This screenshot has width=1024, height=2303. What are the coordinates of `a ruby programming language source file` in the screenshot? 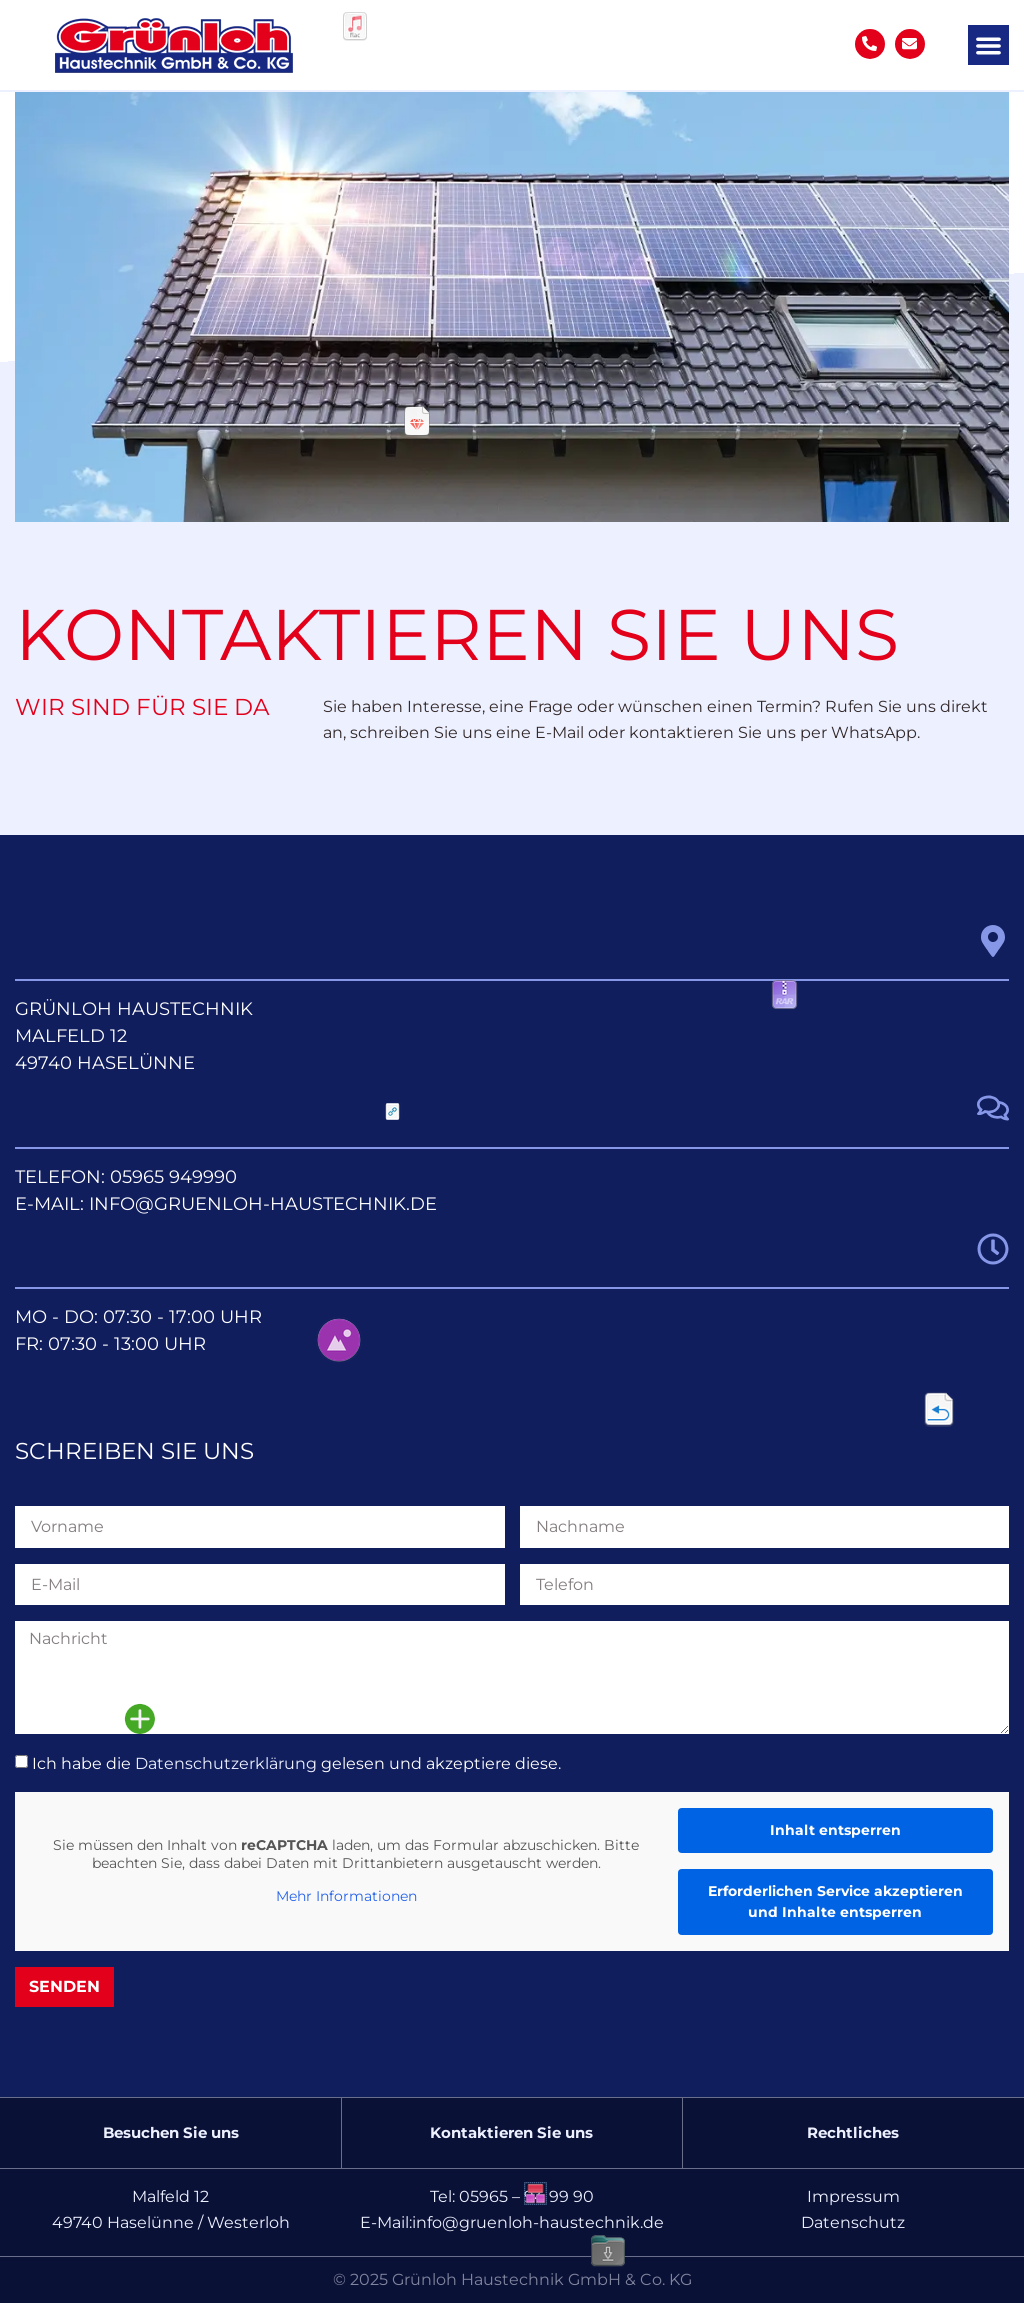 It's located at (417, 421).